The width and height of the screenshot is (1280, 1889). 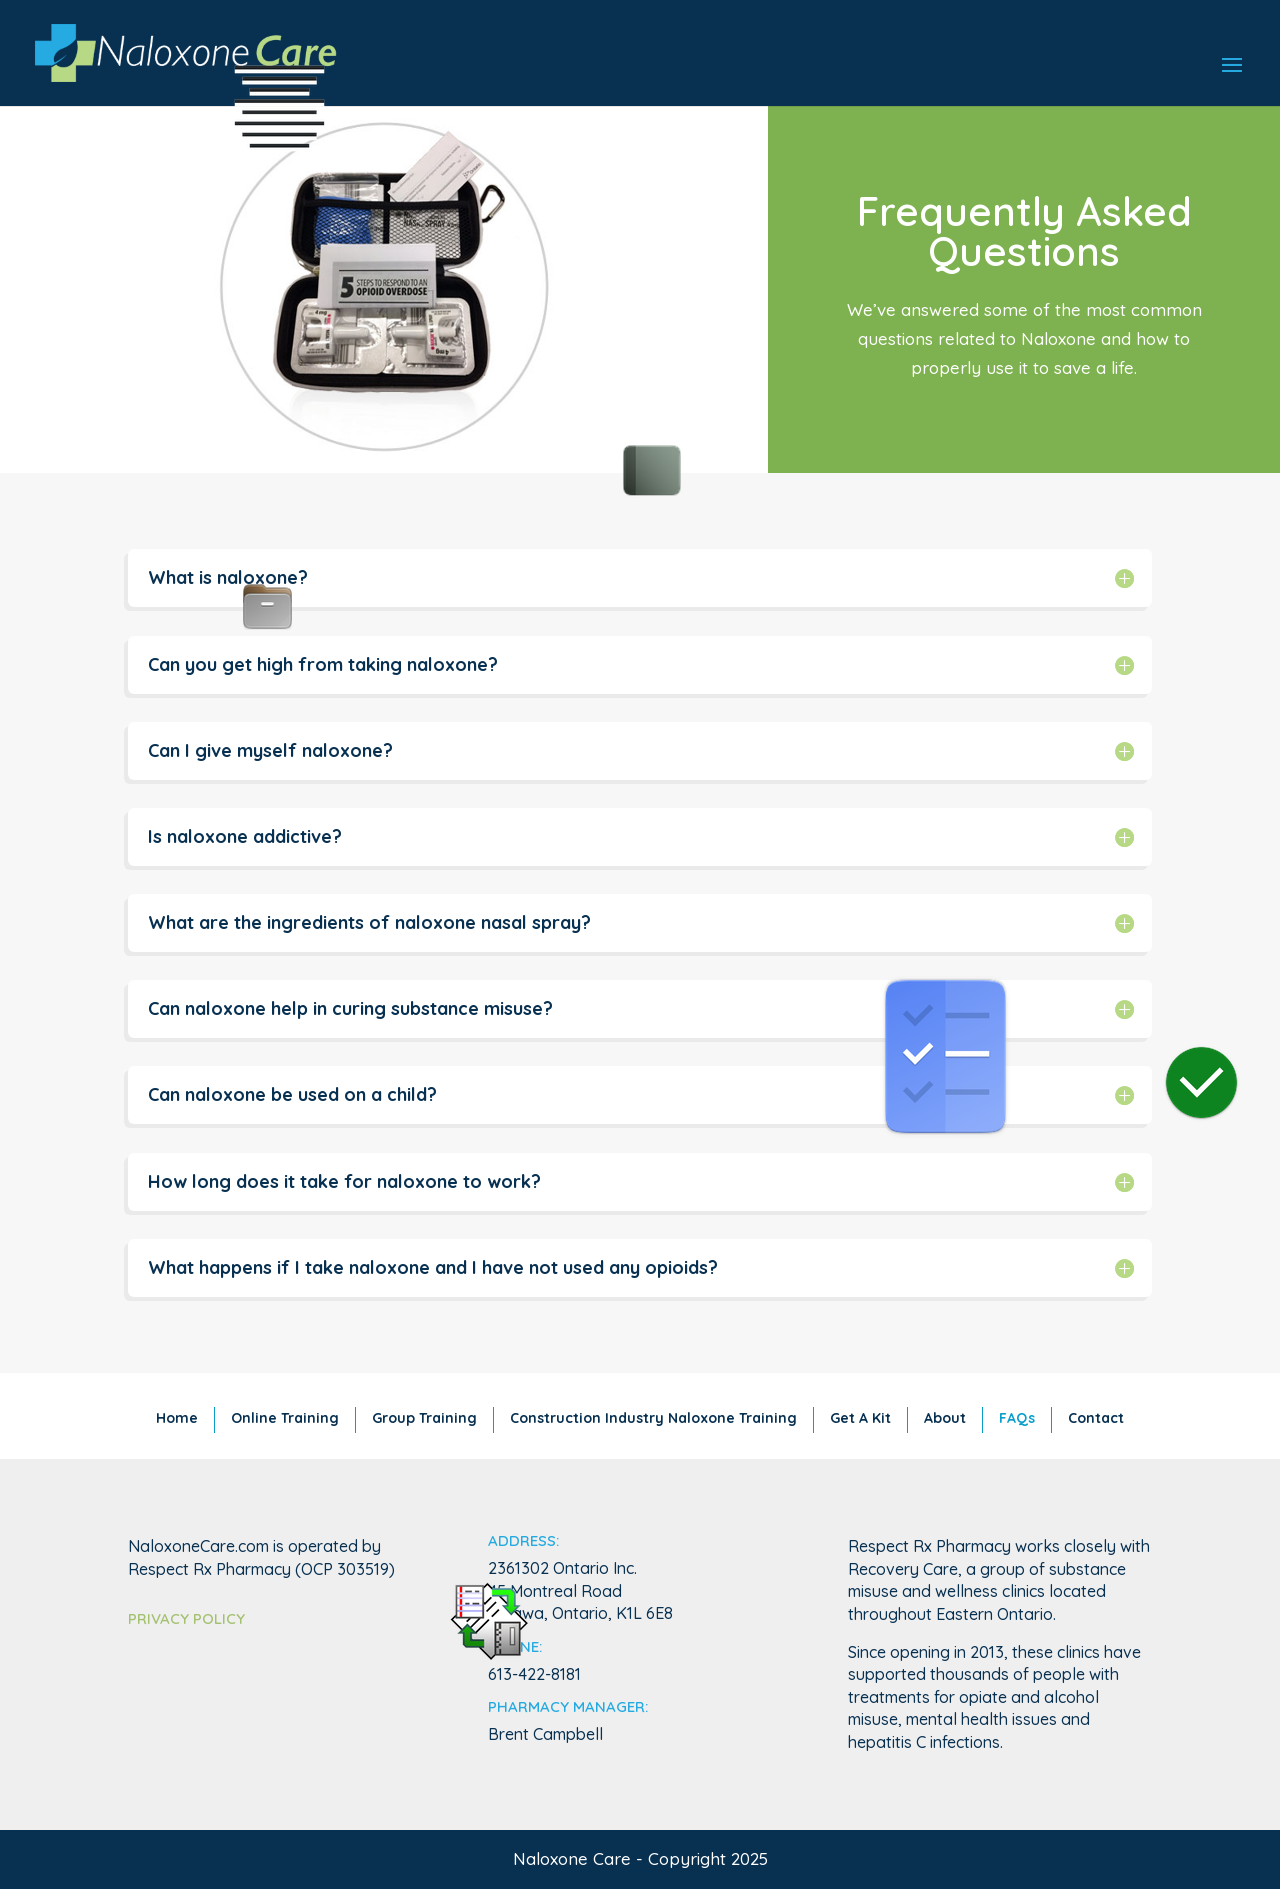 What do you see at coordinates (945, 1056) in the screenshot?
I see `open the to-do list app` at bounding box center [945, 1056].